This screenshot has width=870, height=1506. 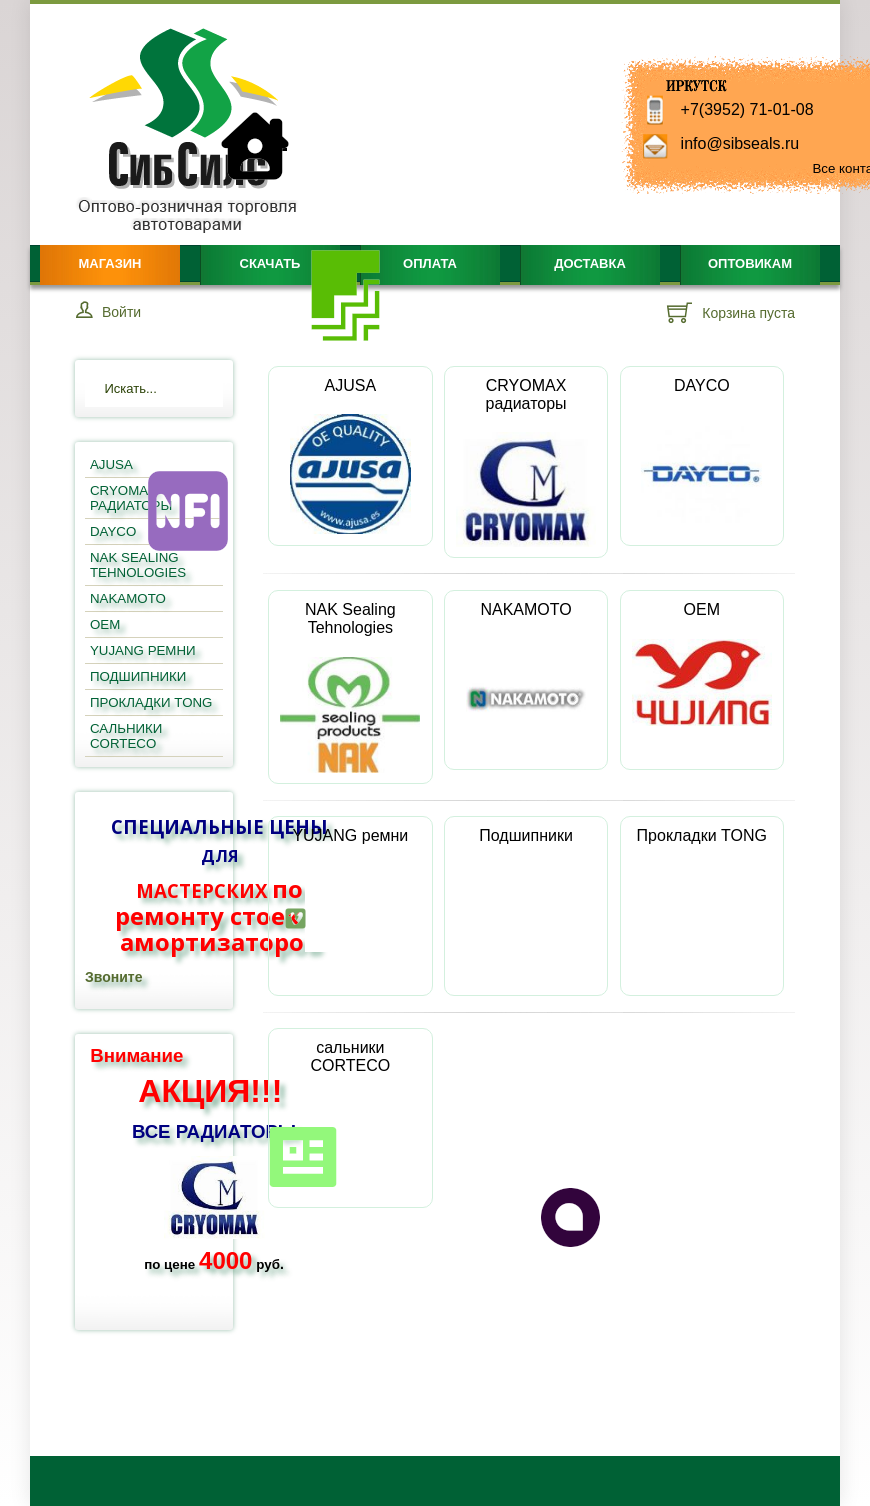 I want to click on open Vimeo app or website, so click(x=295, y=918).